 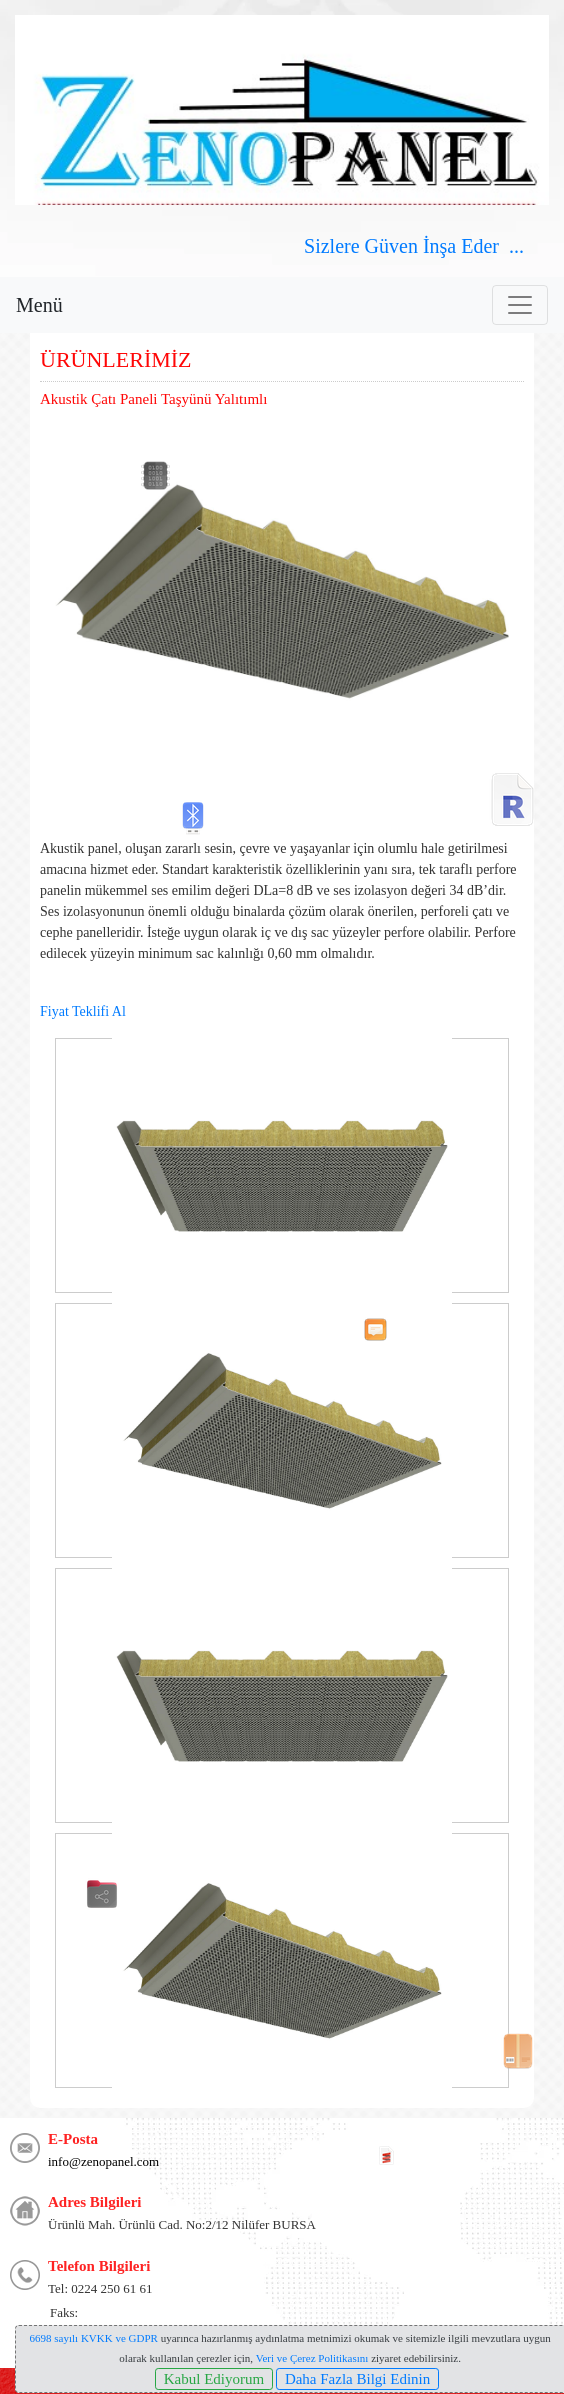 What do you see at coordinates (386, 2155) in the screenshot?
I see `a scala programming language source file` at bounding box center [386, 2155].